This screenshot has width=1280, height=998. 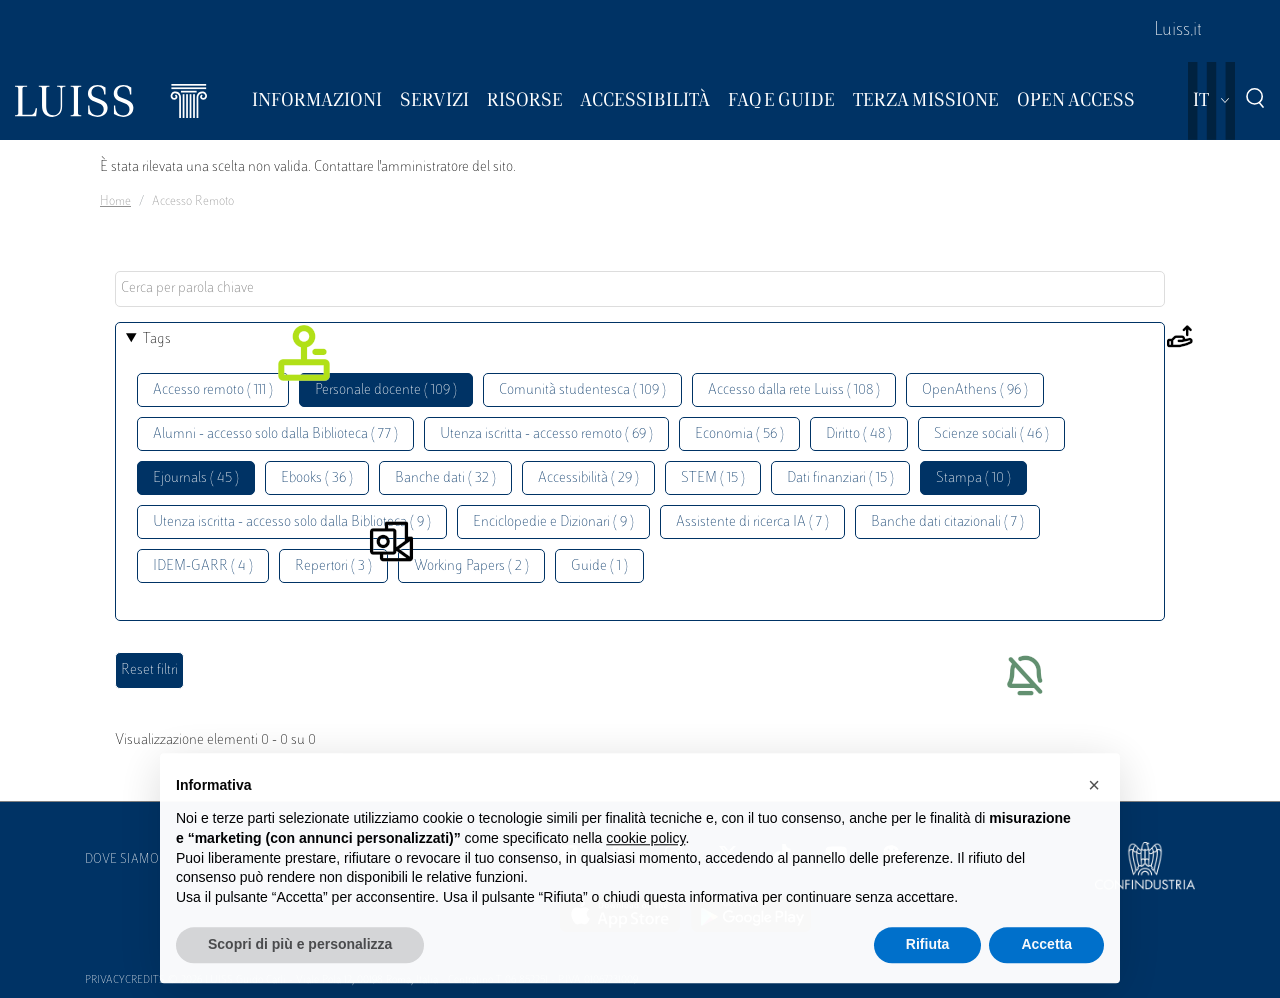 What do you see at coordinates (304, 355) in the screenshot?
I see `access gaming or controller settings` at bounding box center [304, 355].